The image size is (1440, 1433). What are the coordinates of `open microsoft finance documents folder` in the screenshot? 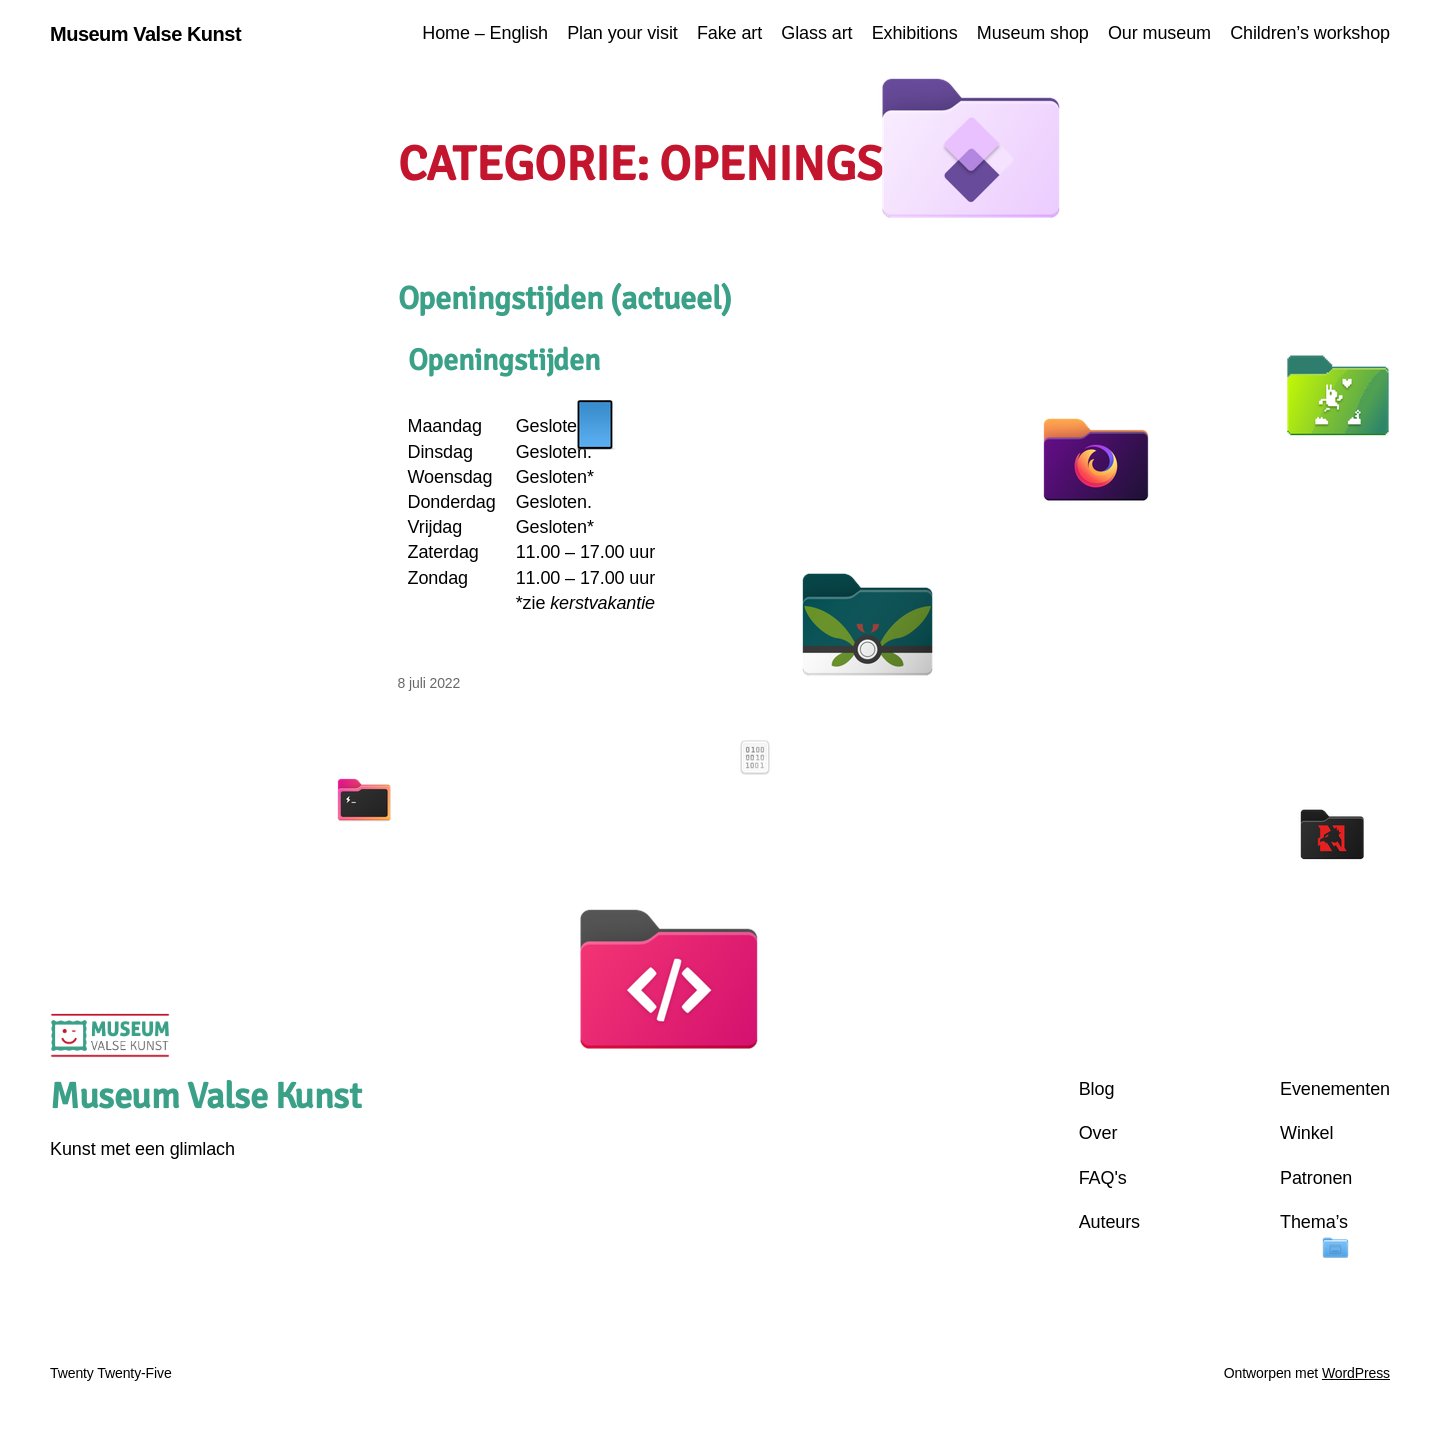 It's located at (970, 153).